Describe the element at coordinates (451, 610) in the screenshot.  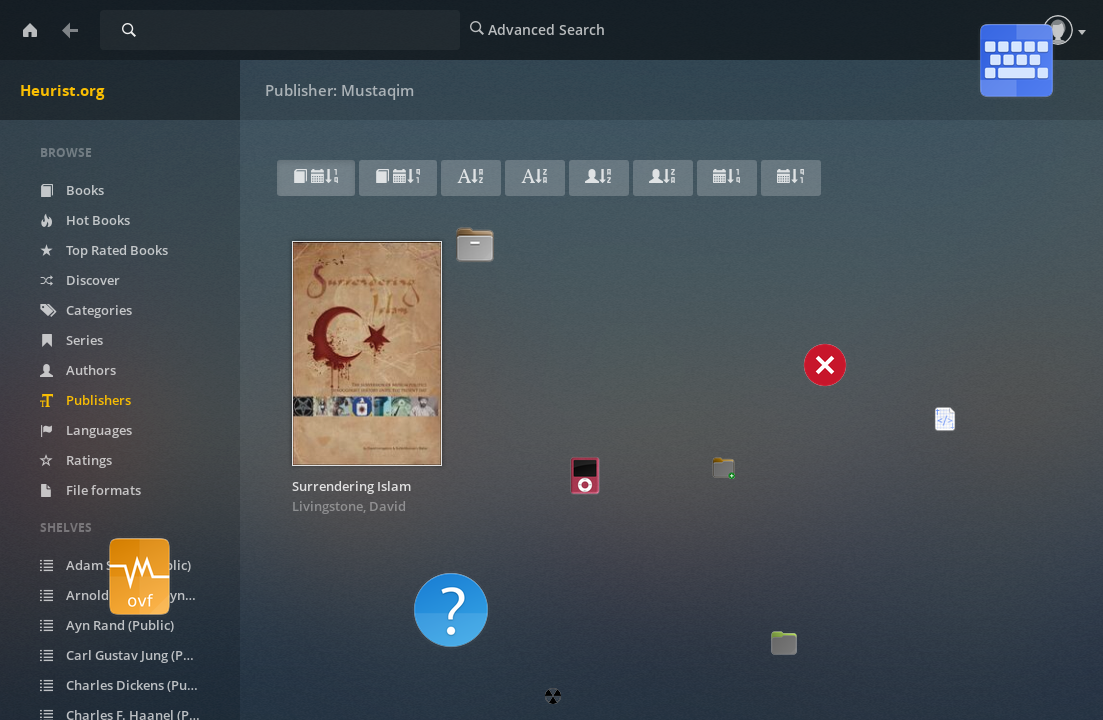
I see `open the help center or documentation` at that location.